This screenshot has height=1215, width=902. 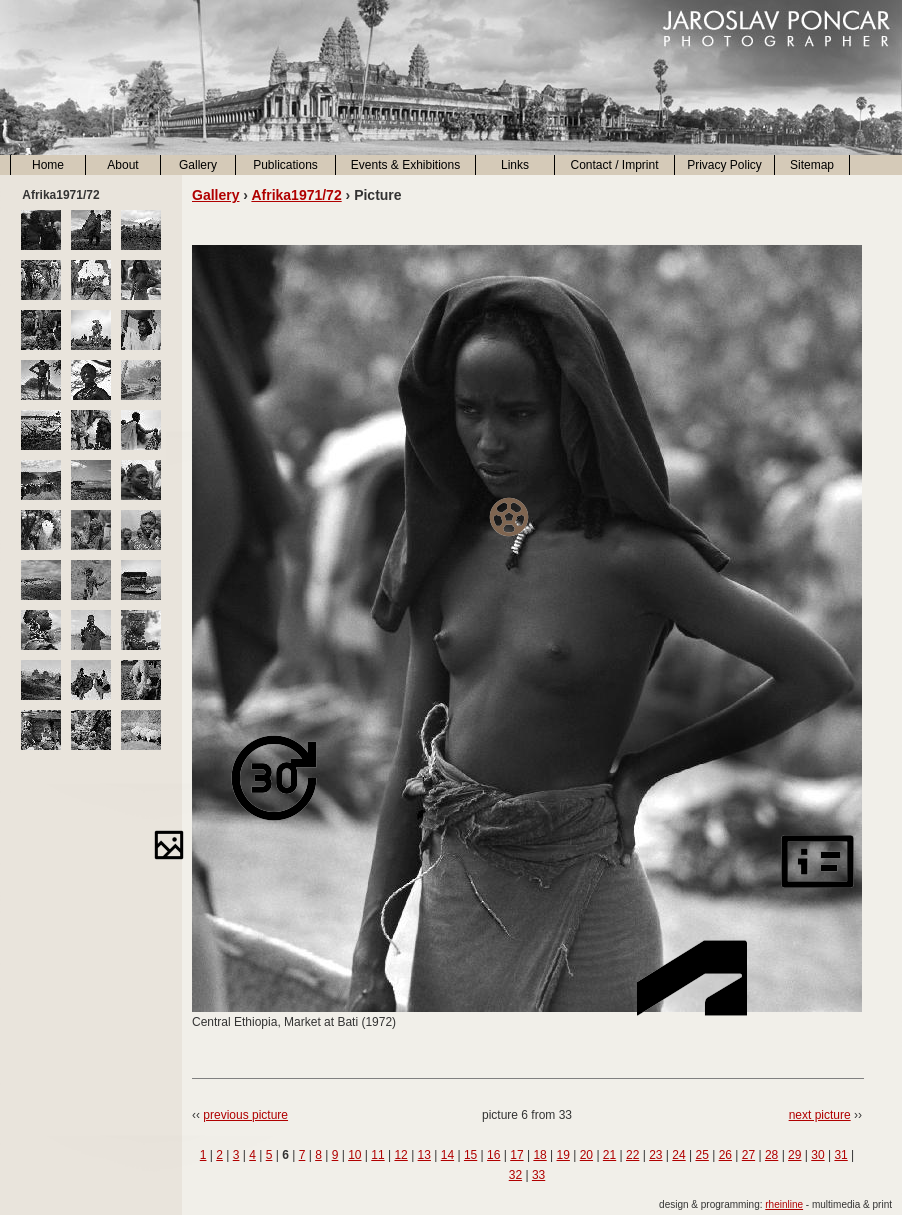 What do you see at coordinates (509, 517) in the screenshot?
I see `access football or soccer content` at bounding box center [509, 517].